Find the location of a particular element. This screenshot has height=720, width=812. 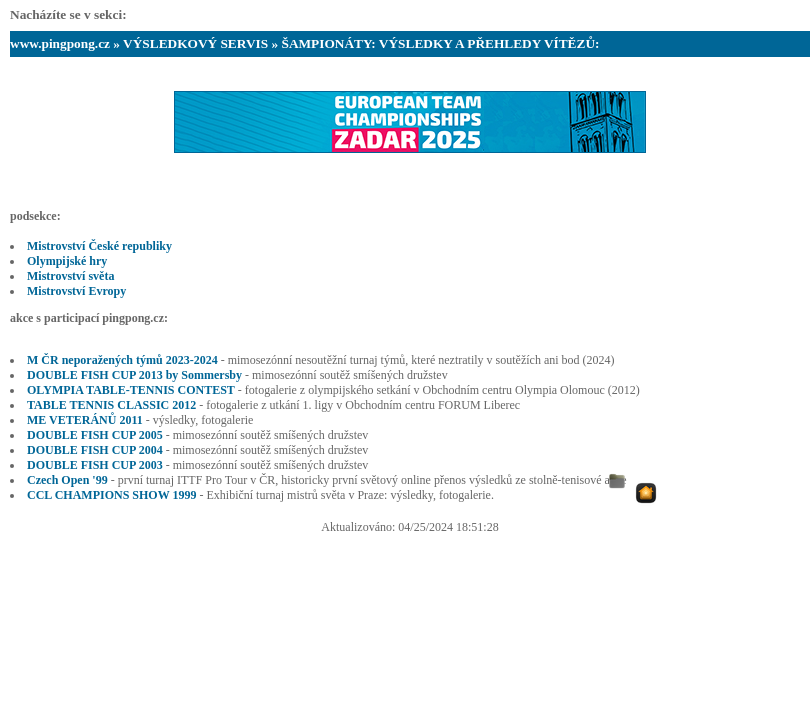

indicates an open folder is located at coordinates (617, 481).